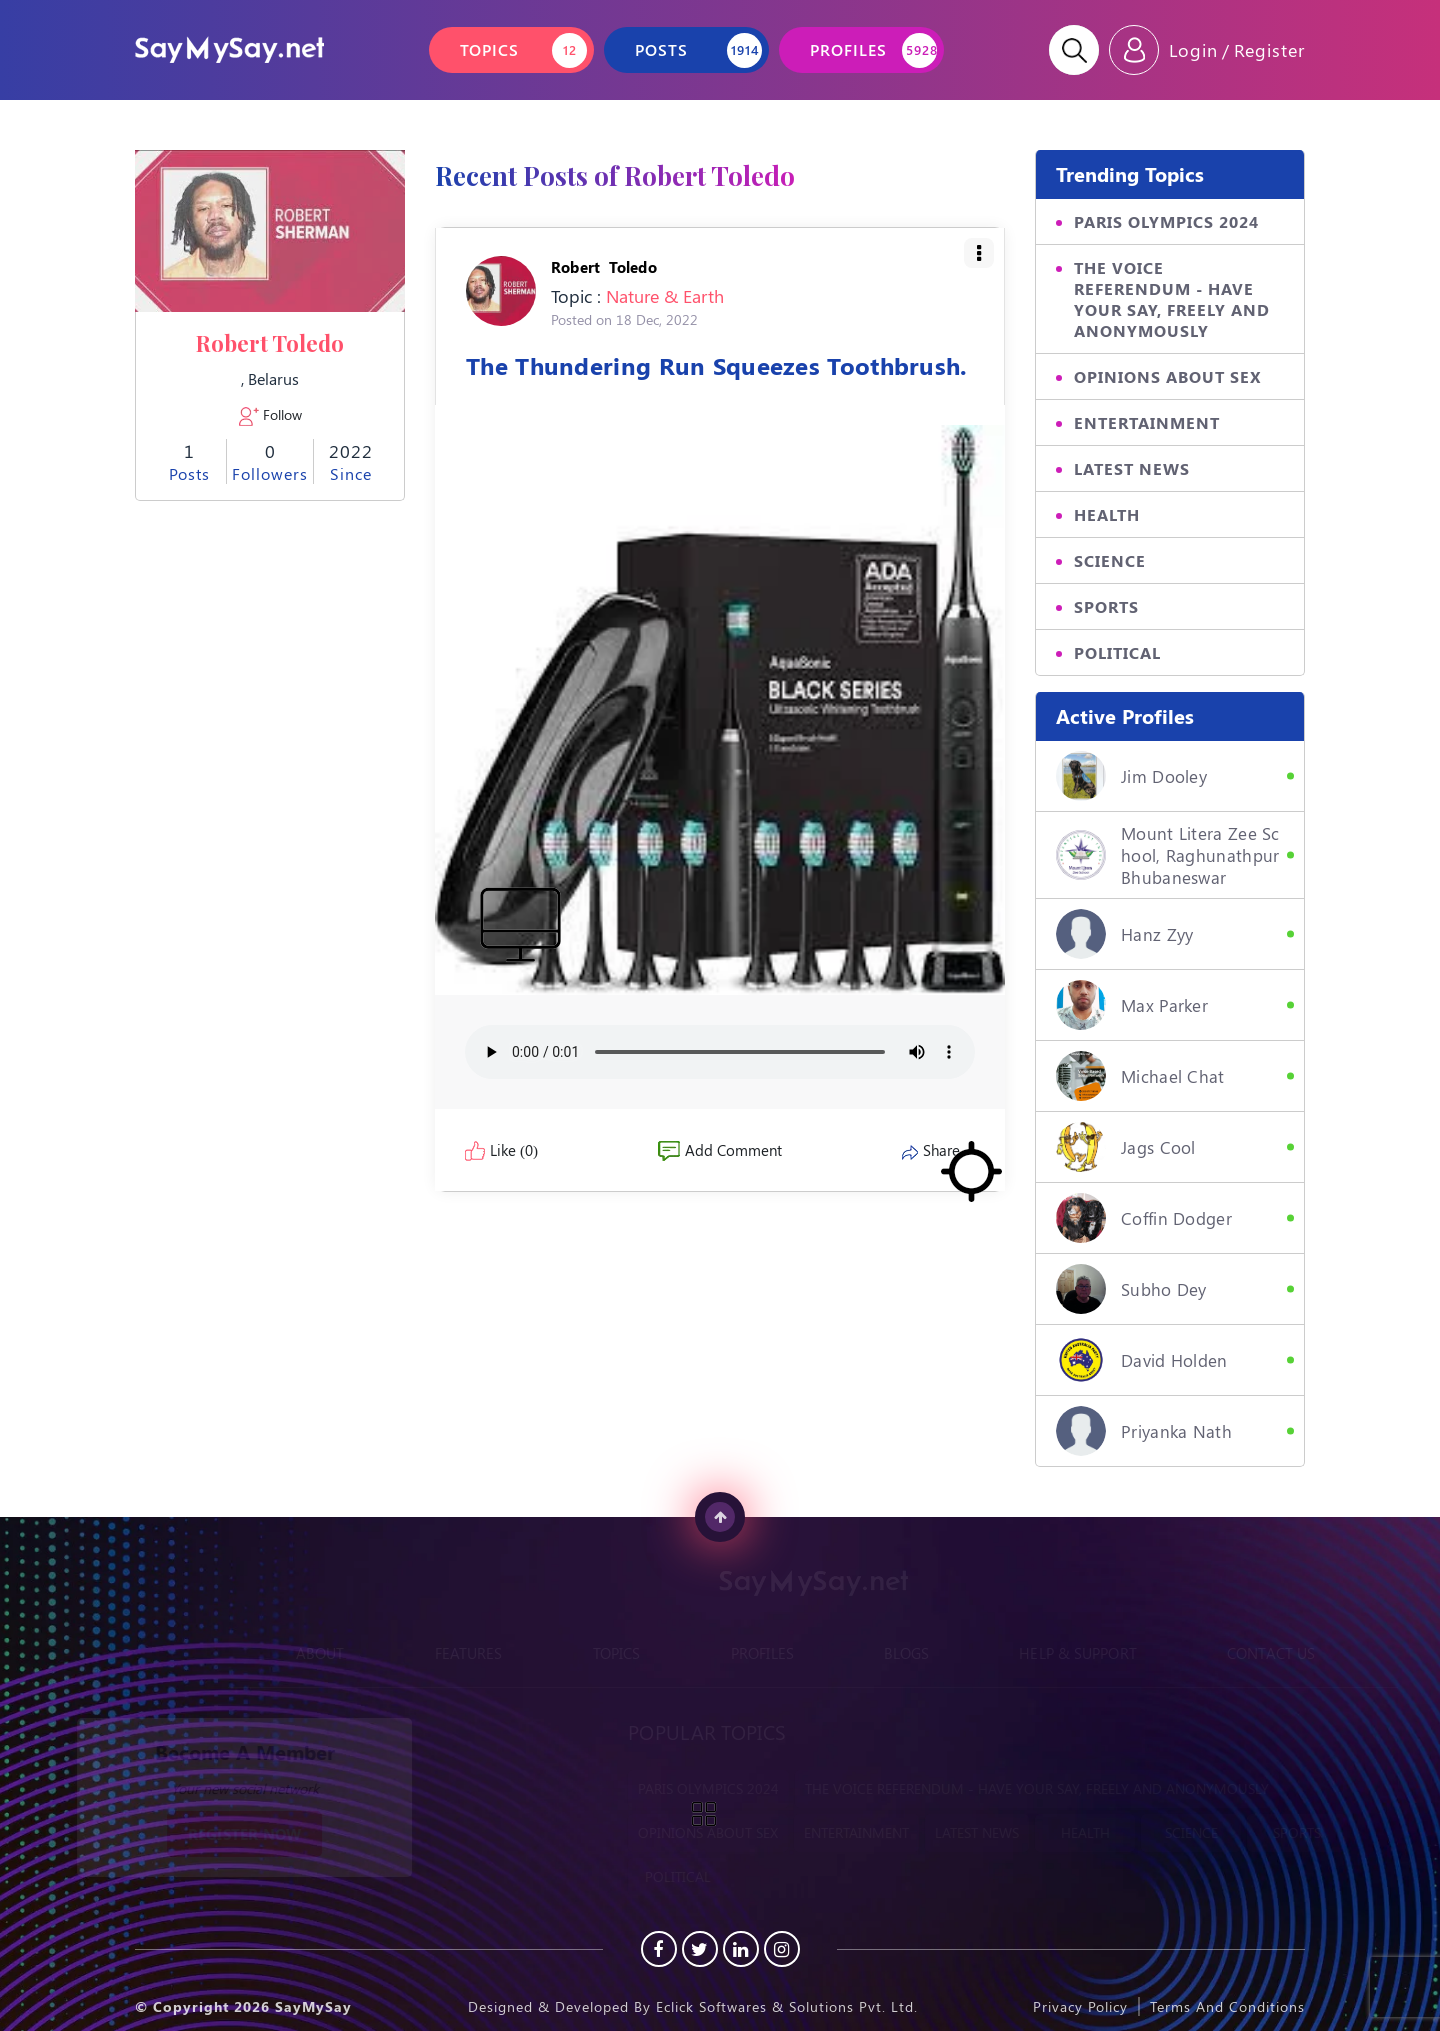 This screenshot has width=1440, height=2031. Describe the element at coordinates (520, 921) in the screenshot. I see `switch to desktop view` at that location.